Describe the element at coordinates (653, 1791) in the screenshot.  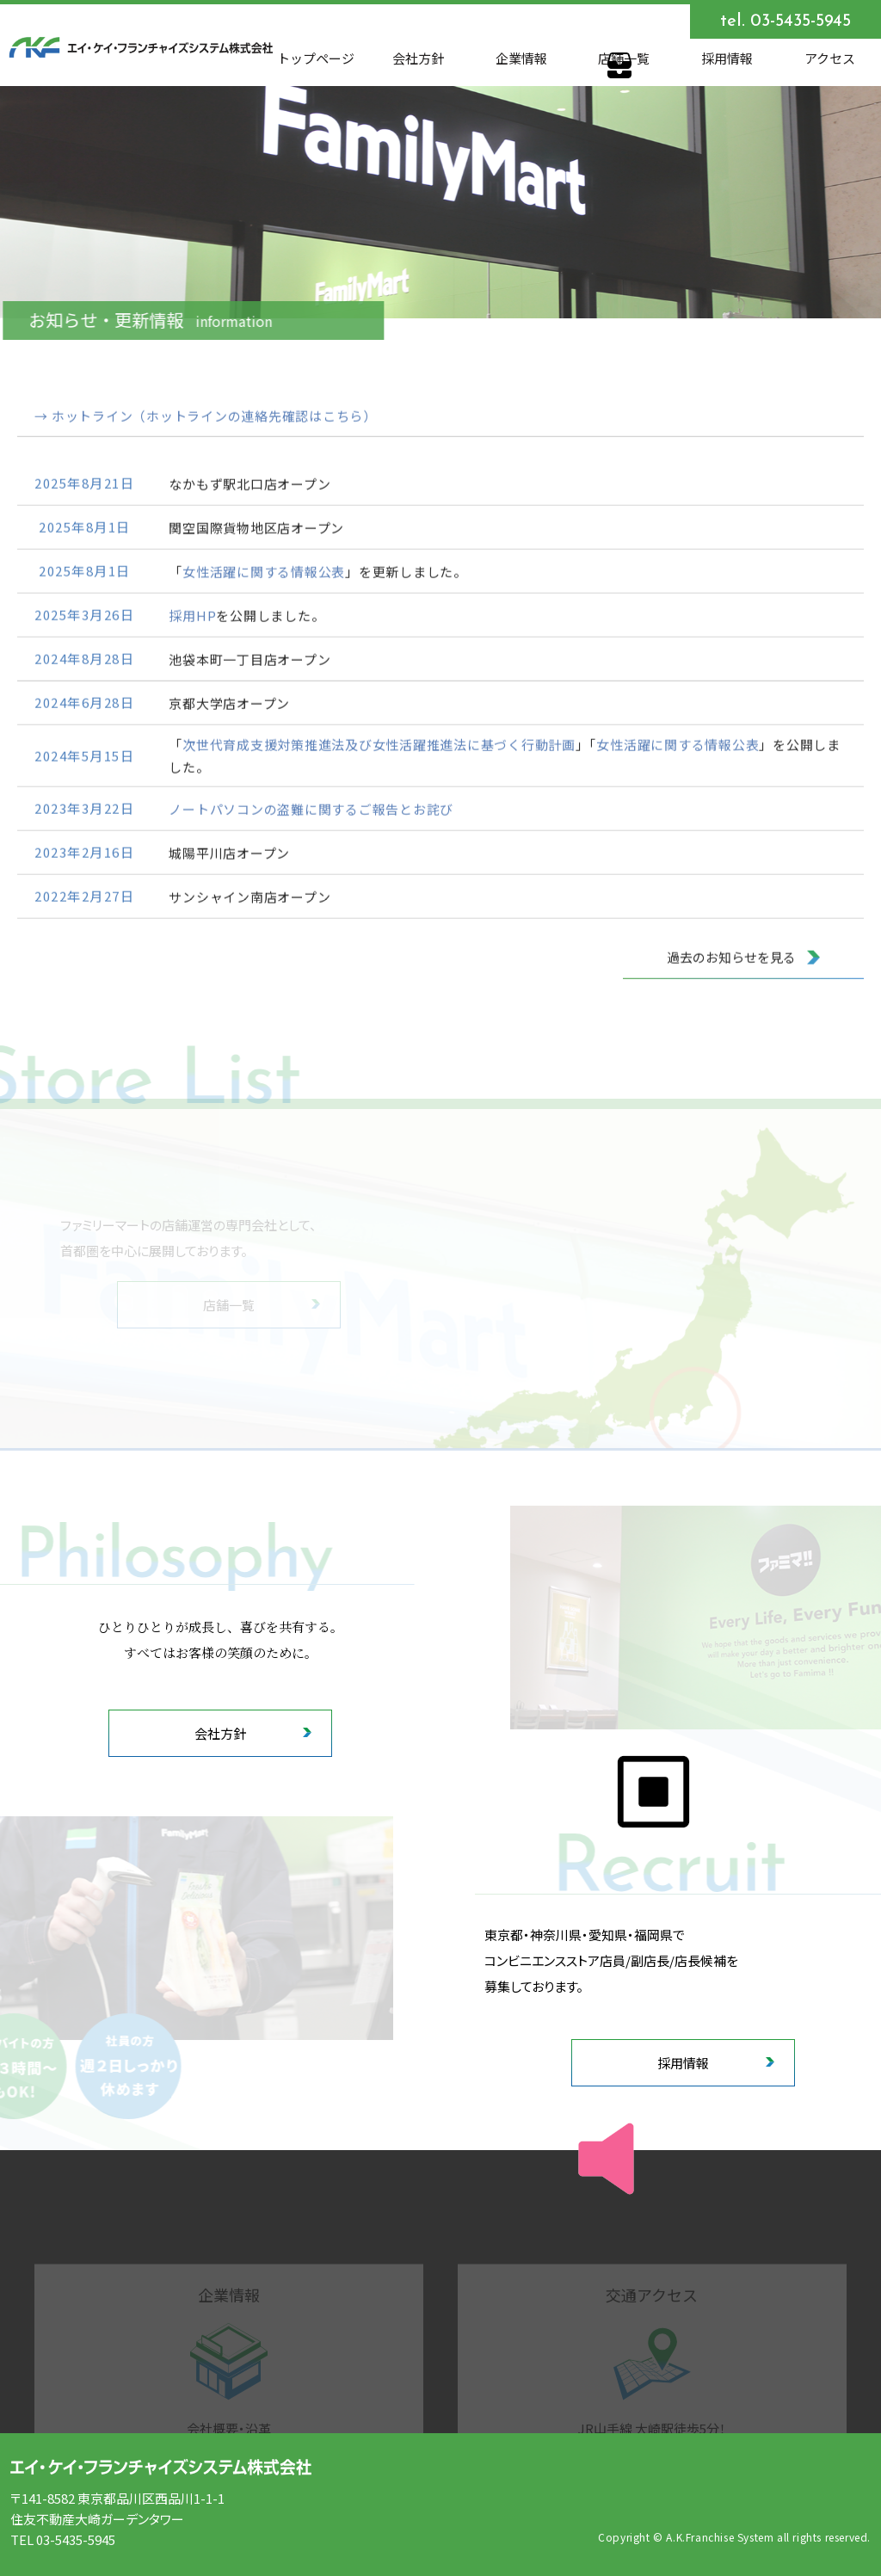
I see `stop or halt media playback` at that location.